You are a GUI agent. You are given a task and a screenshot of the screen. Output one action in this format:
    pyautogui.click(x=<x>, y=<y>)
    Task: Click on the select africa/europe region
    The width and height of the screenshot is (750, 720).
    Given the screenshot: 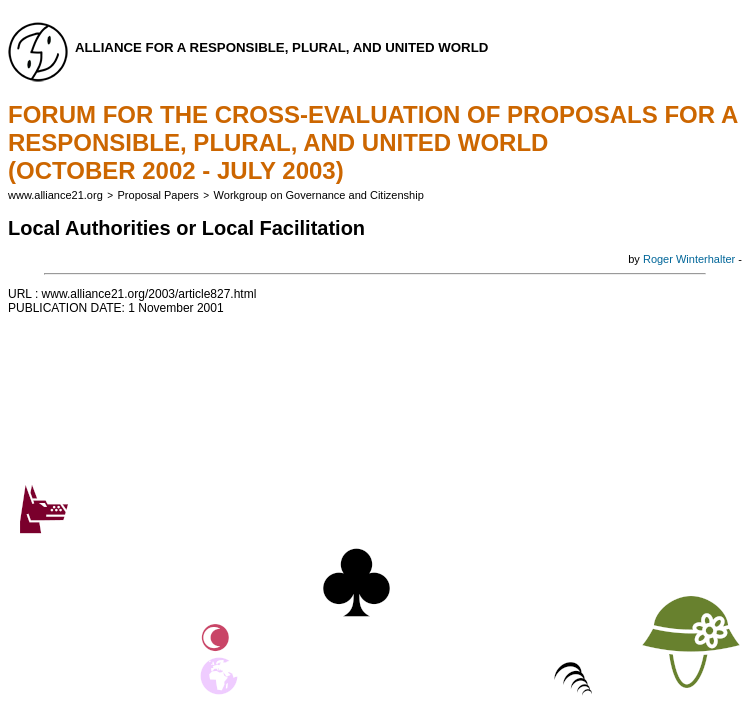 What is the action you would take?
    pyautogui.click(x=219, y=676)
    